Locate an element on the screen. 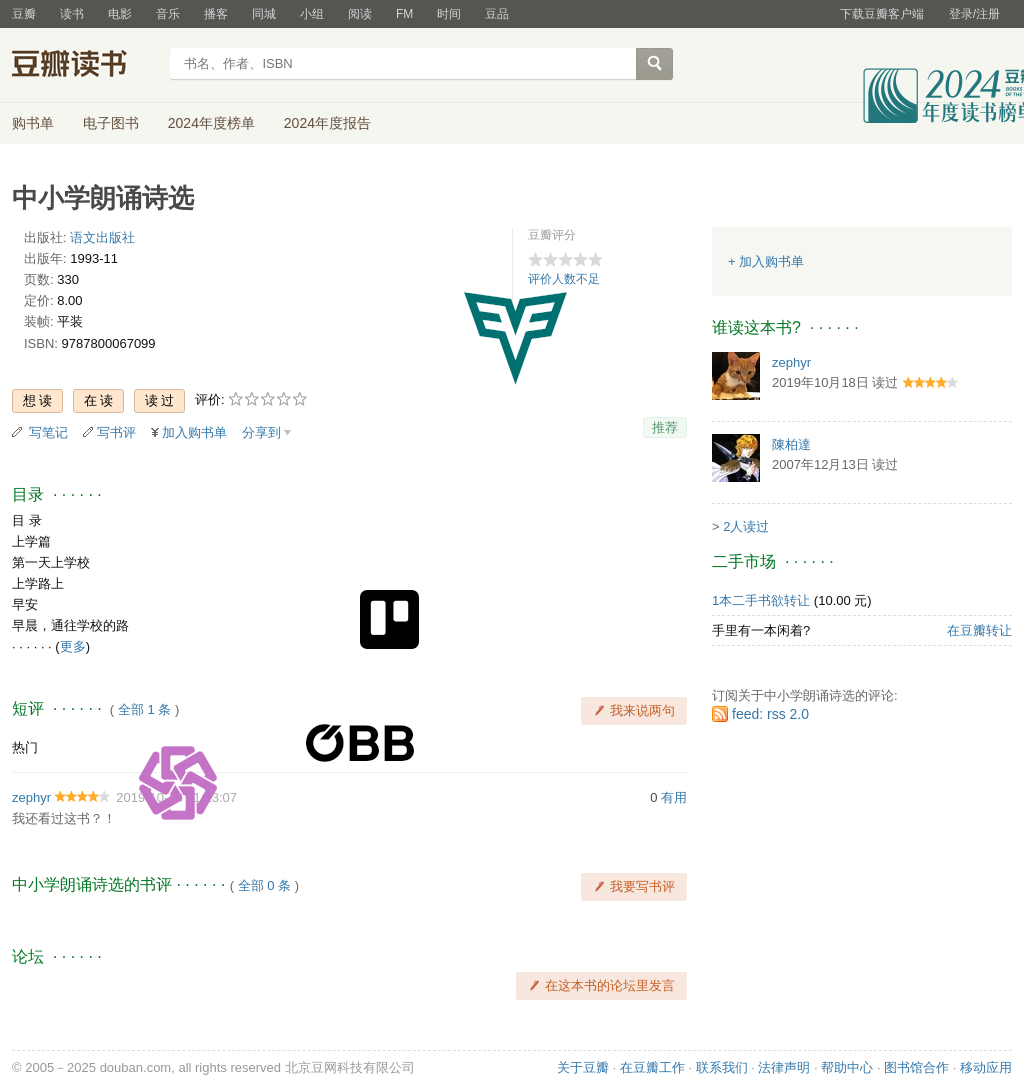 The width and height of the screenshot is (1024, 1088). open CodeSignal app or website is located at coordinates (515, 338).